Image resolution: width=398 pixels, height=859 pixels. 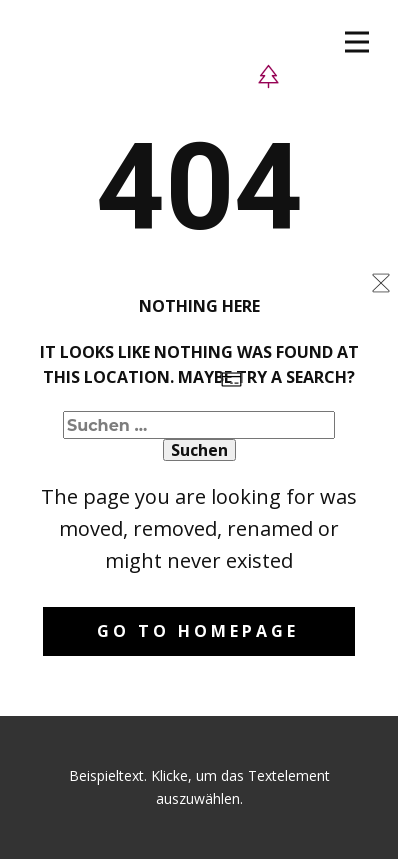 I want to click on indicates parks or nature areas on a map, so click(x=268, y=76).